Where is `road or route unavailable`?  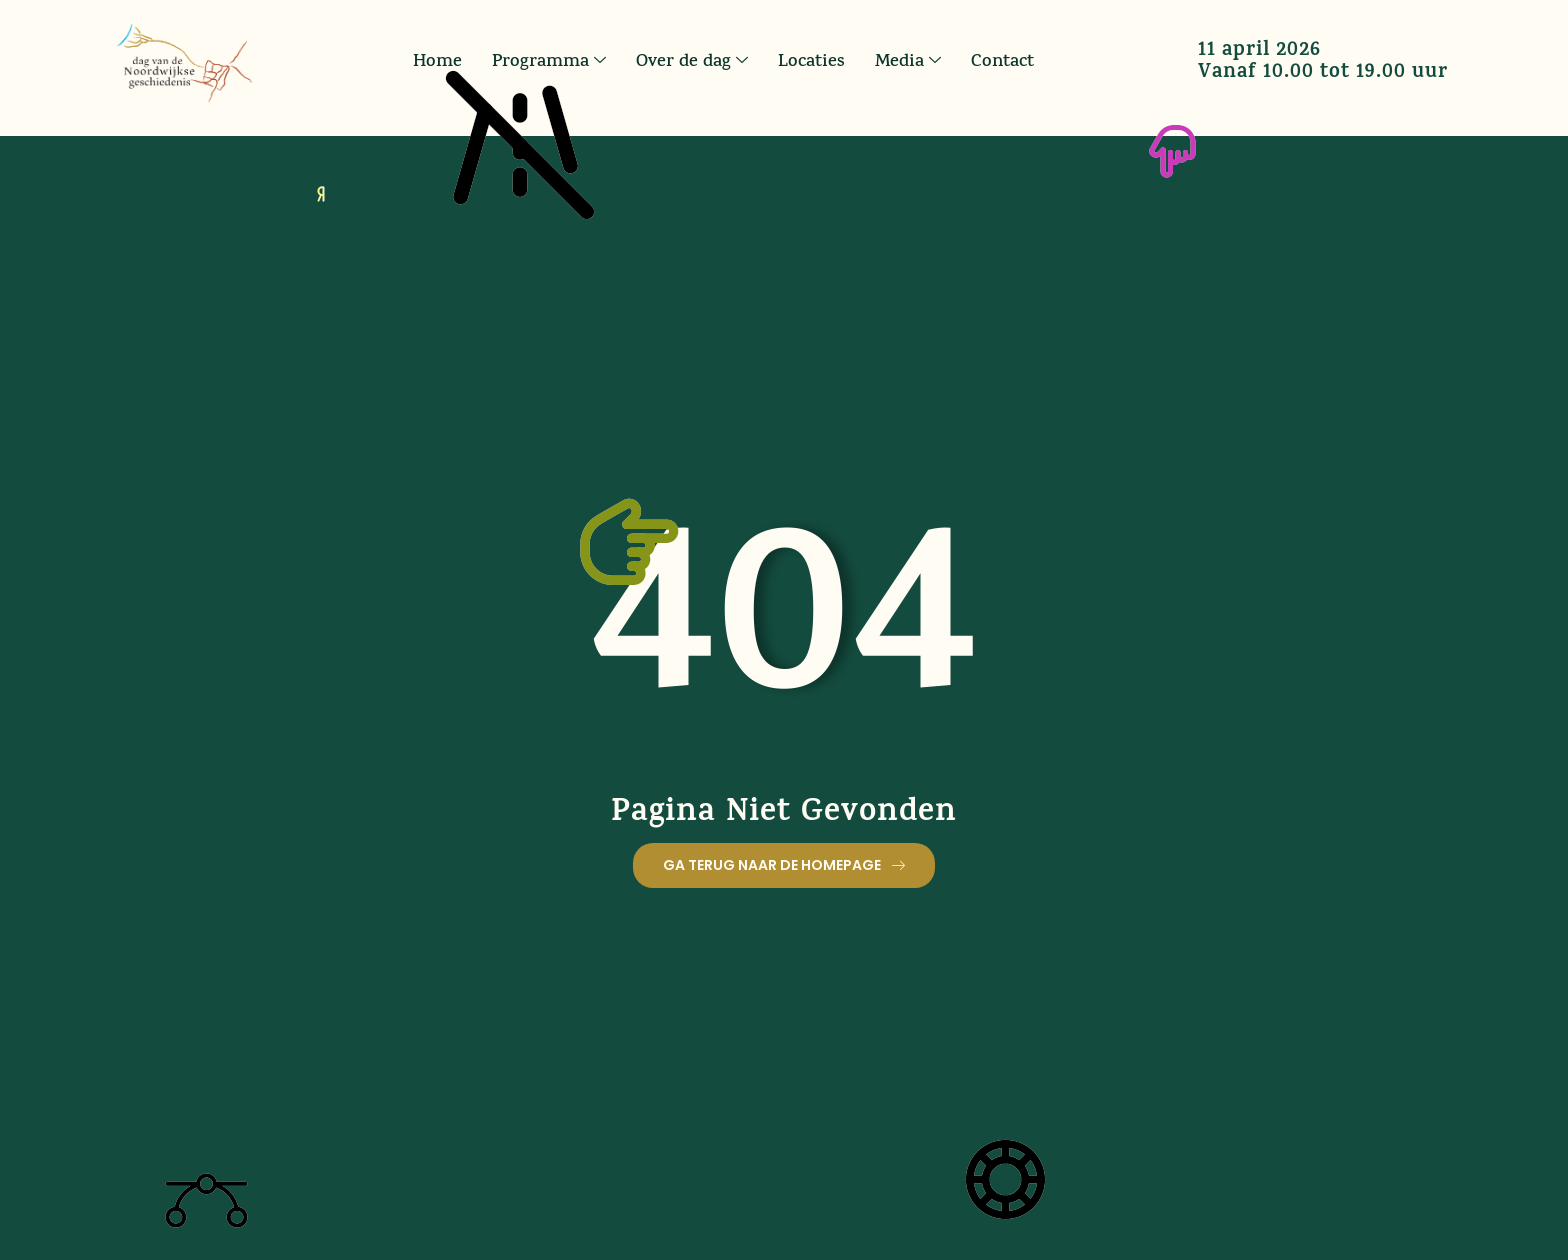
road or route unavailable is located at coordinates (520, 145).